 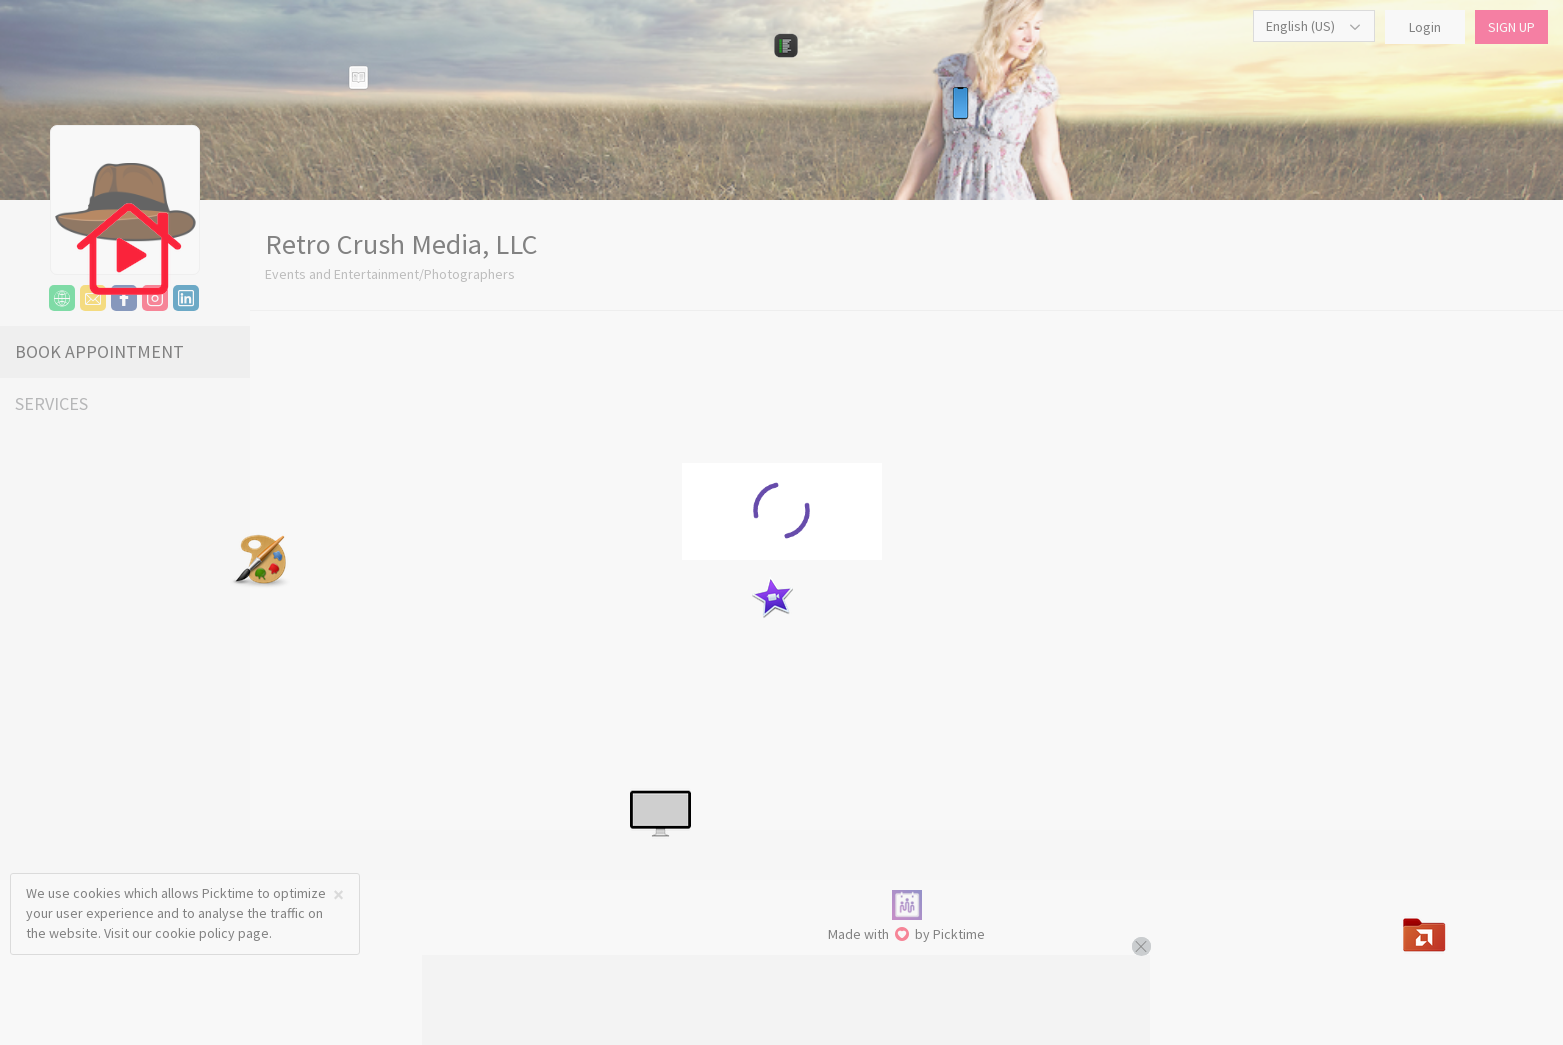 What do you see at coordinates (786, 46) in the screenshot?
I see `access startup disk and boot preferences` at bounding box center [786, 46].